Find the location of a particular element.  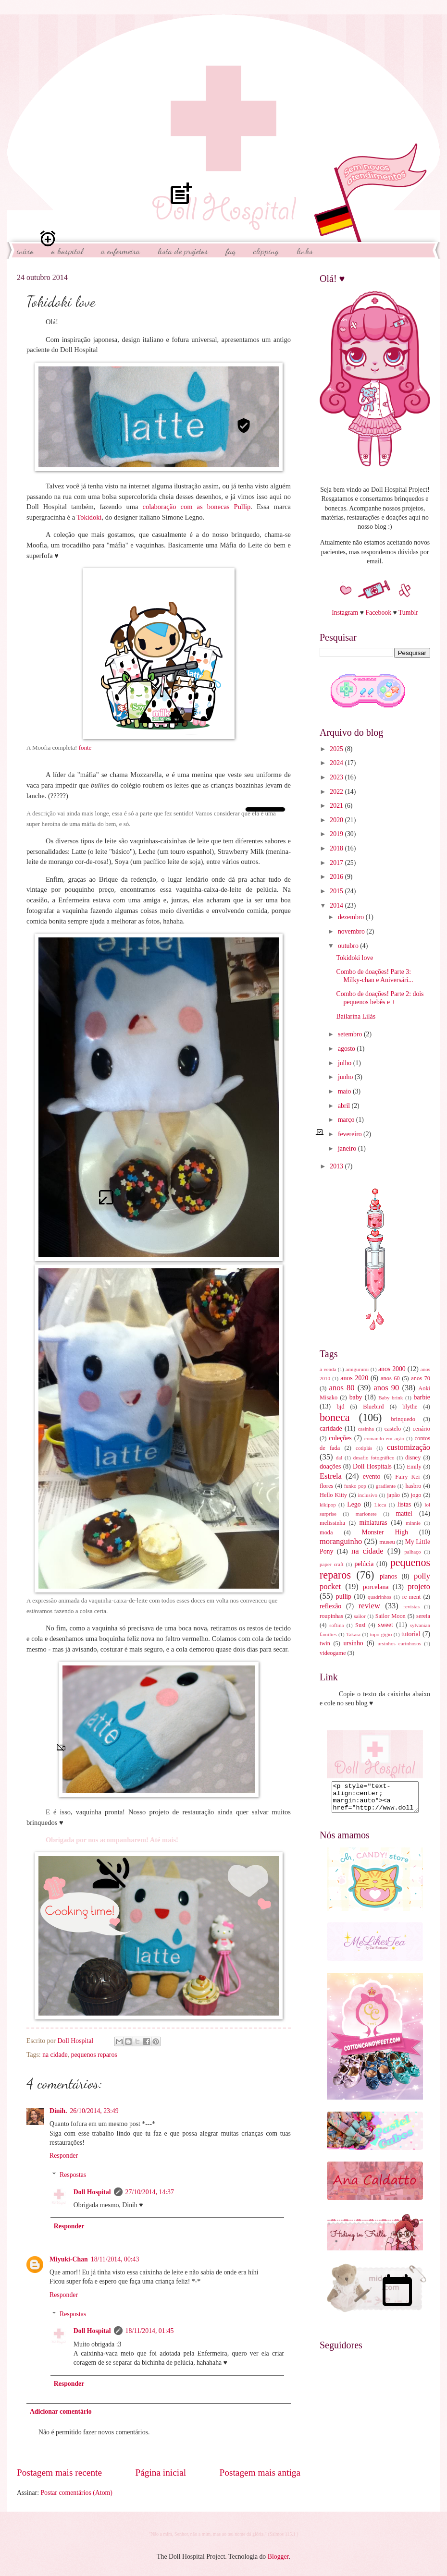

indicates a verified or trusted user account is located at coordinates (244, 425).